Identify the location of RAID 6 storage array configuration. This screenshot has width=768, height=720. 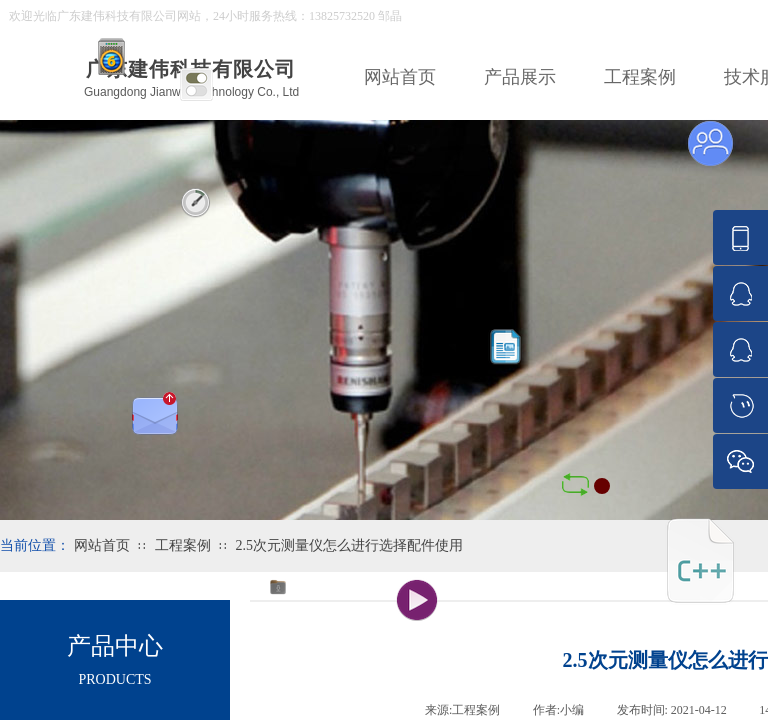
(111, 56).